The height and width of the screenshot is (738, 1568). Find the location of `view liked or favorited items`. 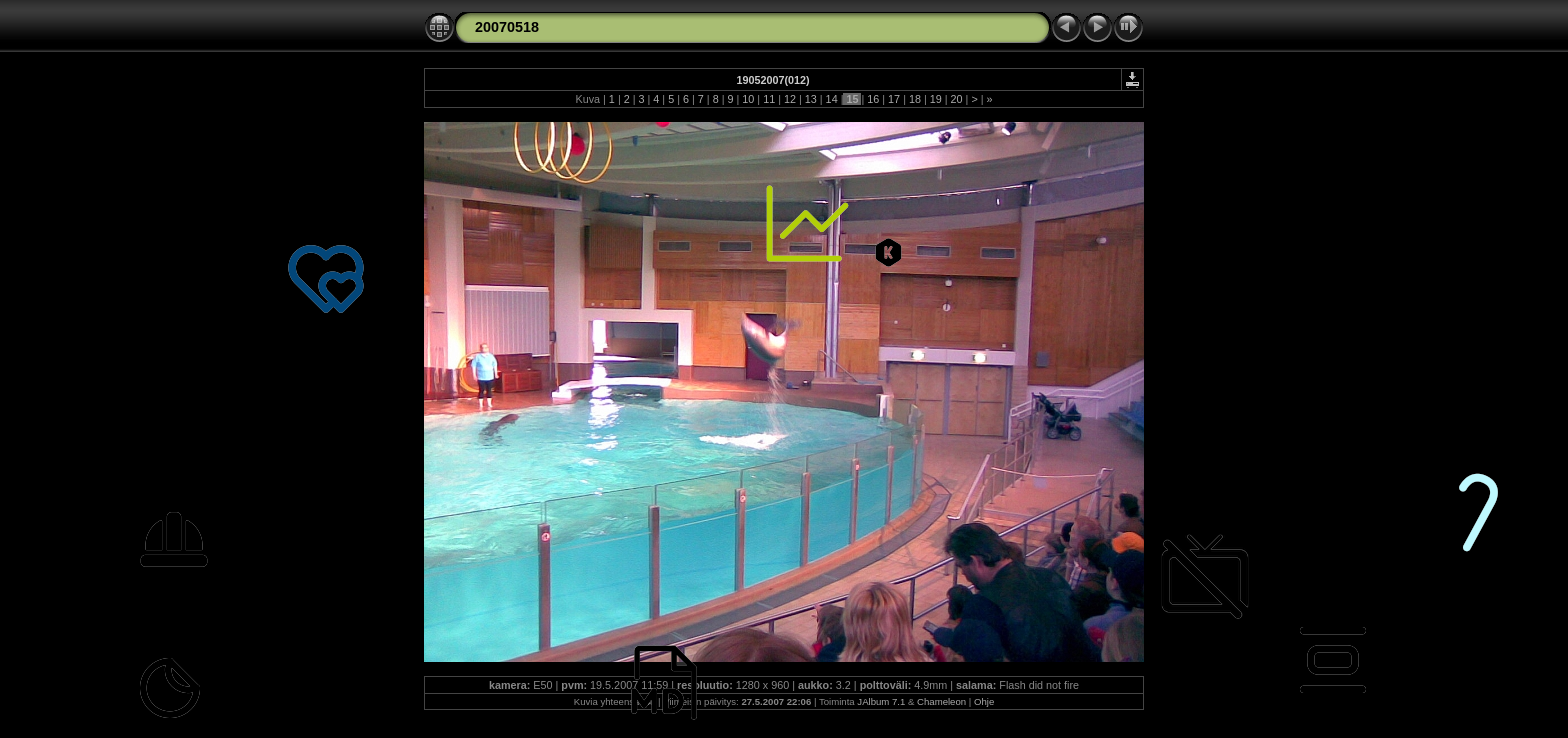

view liked or favorited items is located at coordinates (326, 279).